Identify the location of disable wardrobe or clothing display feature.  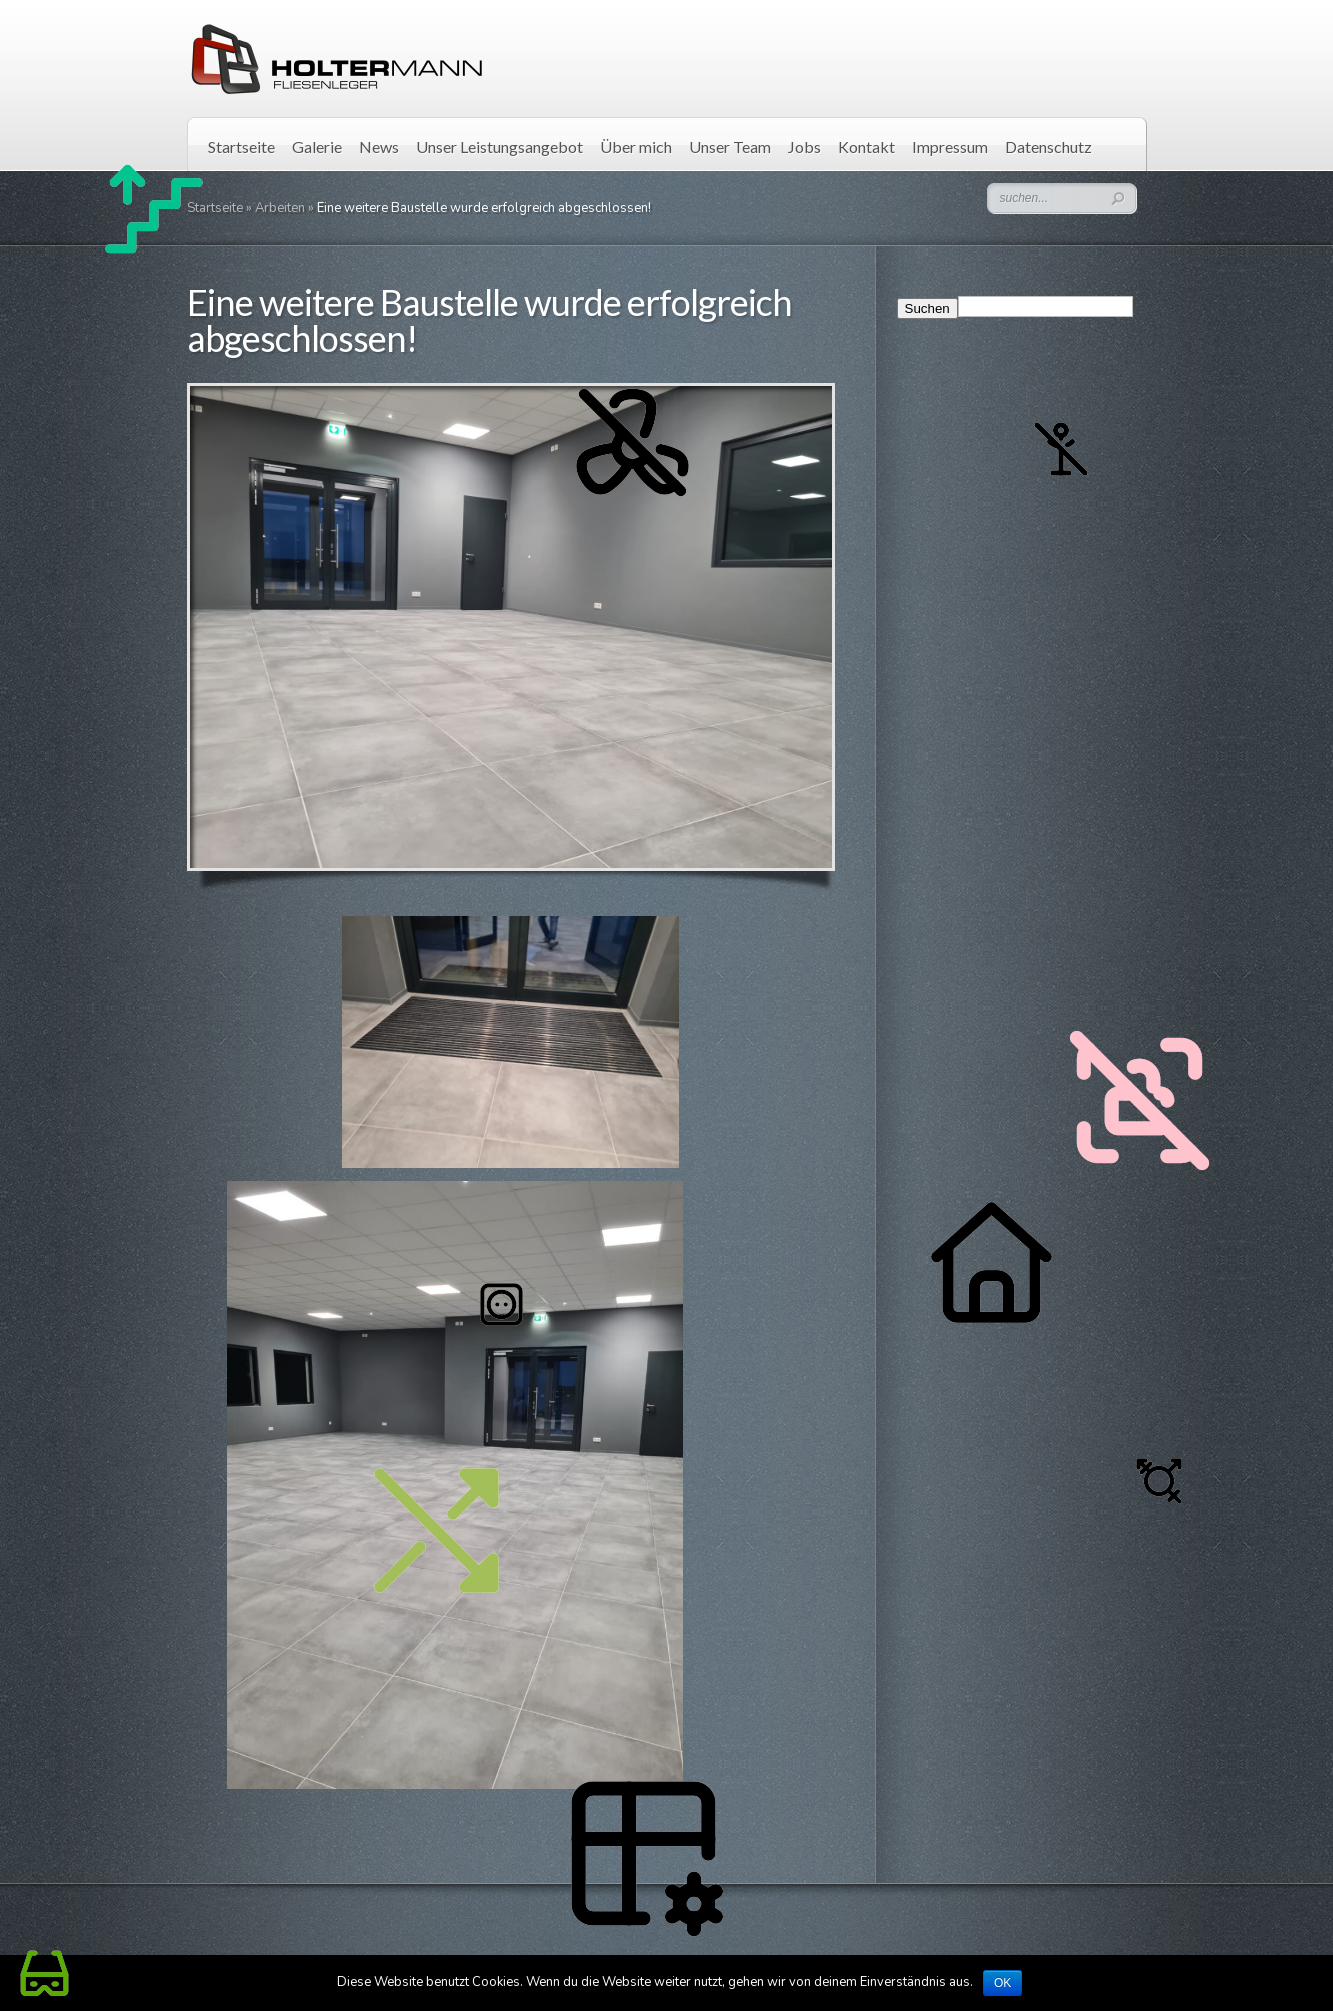
(1061, 449).